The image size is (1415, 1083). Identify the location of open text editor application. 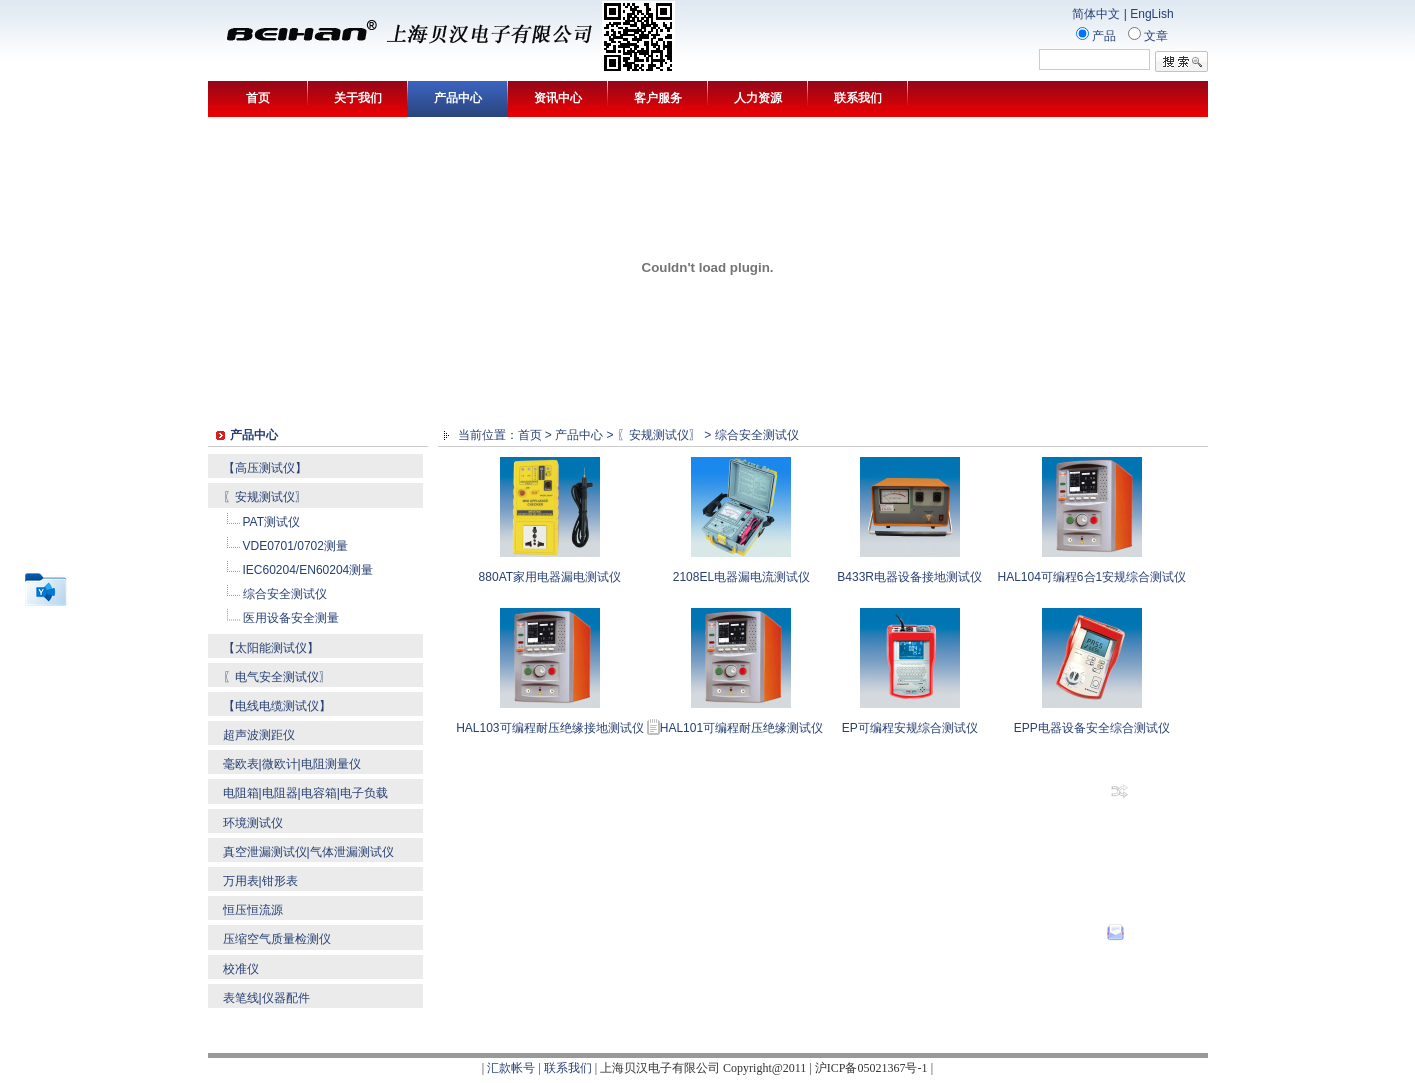
(653, 727).